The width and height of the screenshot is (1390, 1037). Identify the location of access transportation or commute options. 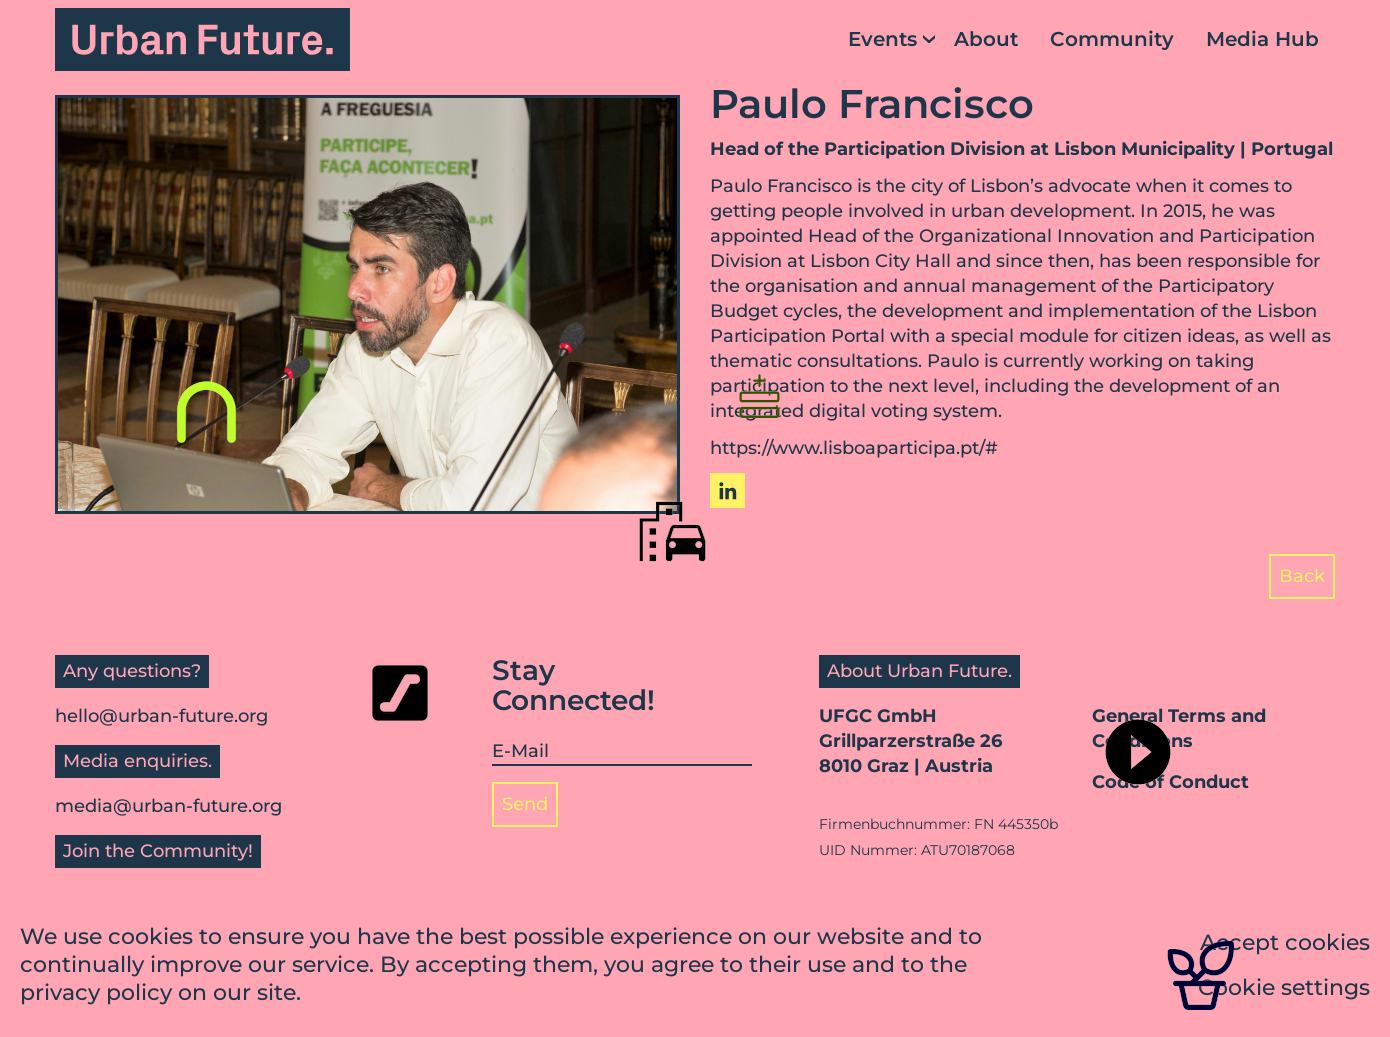
(672, 531).